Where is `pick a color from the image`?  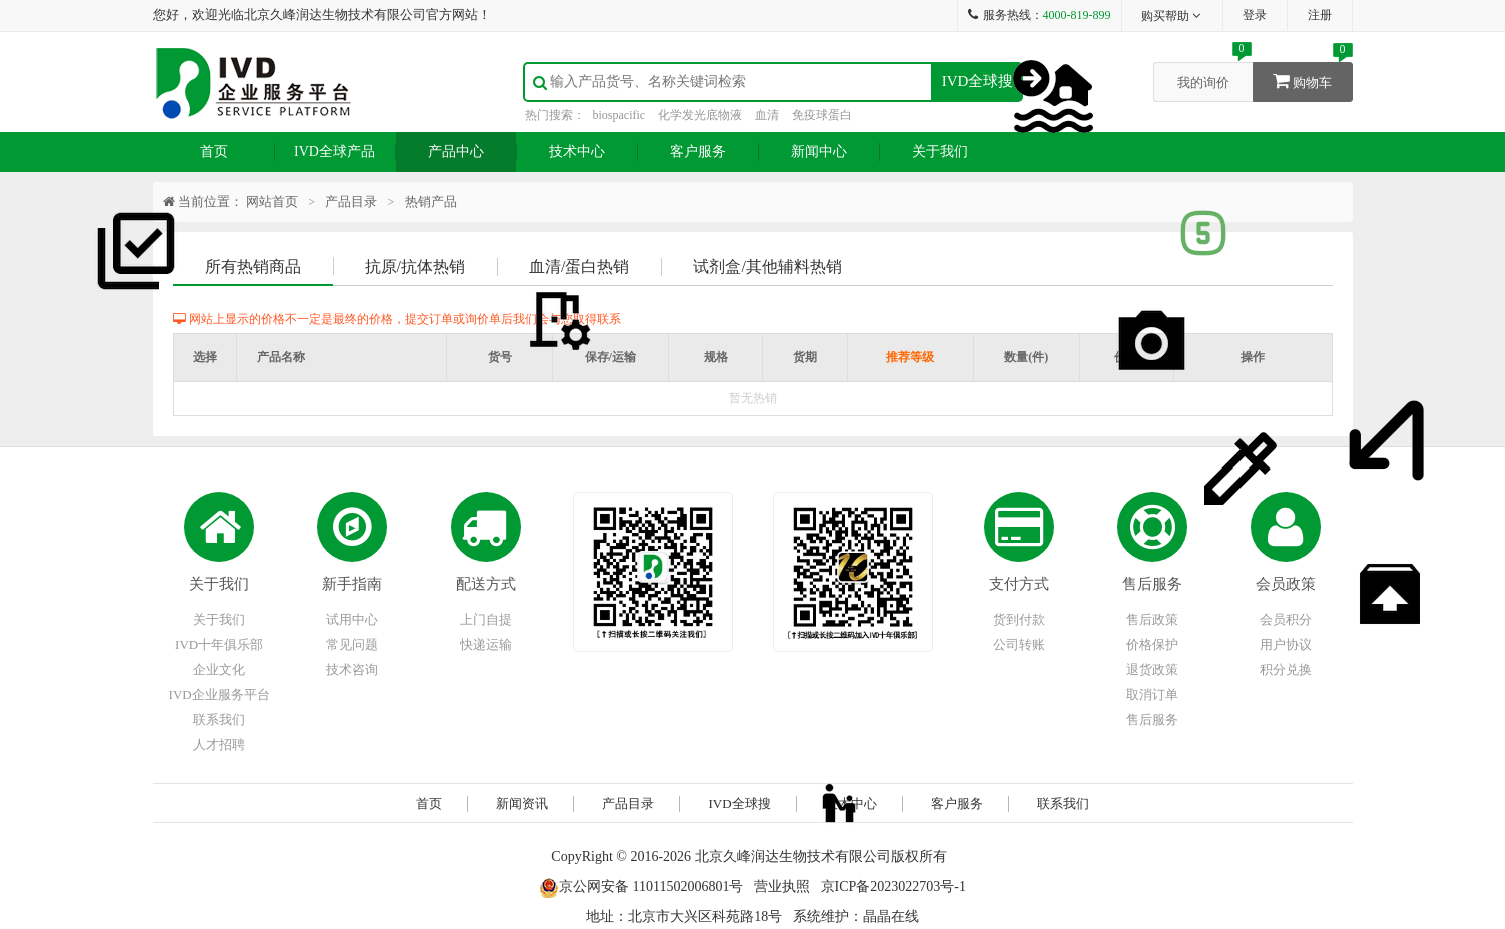
pick a color from the image is located at coordinates (1240, 468).